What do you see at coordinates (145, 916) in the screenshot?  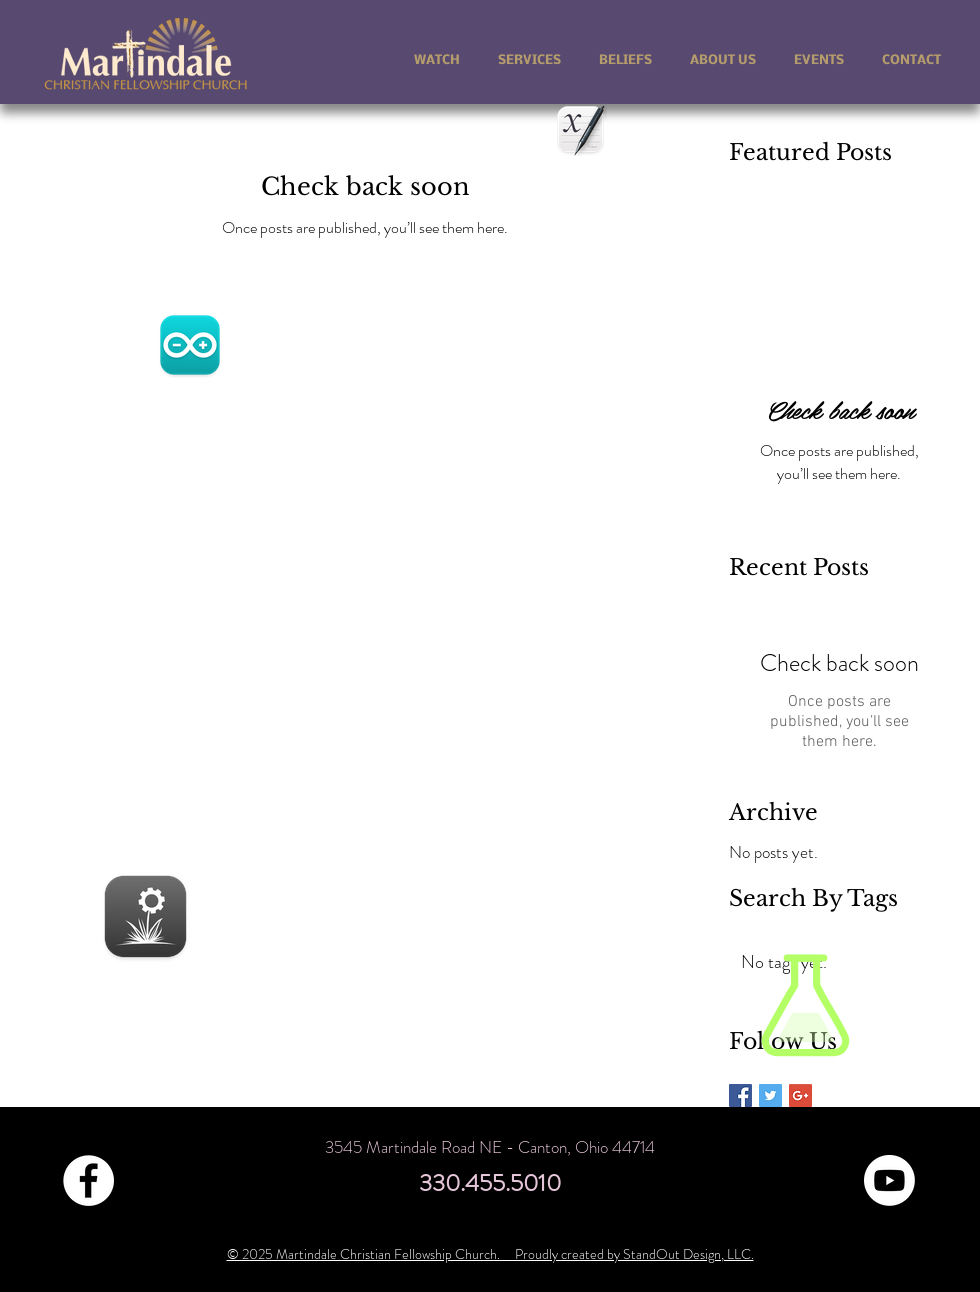 I see `open wicked engine editor` at bounding box center [145, 916].